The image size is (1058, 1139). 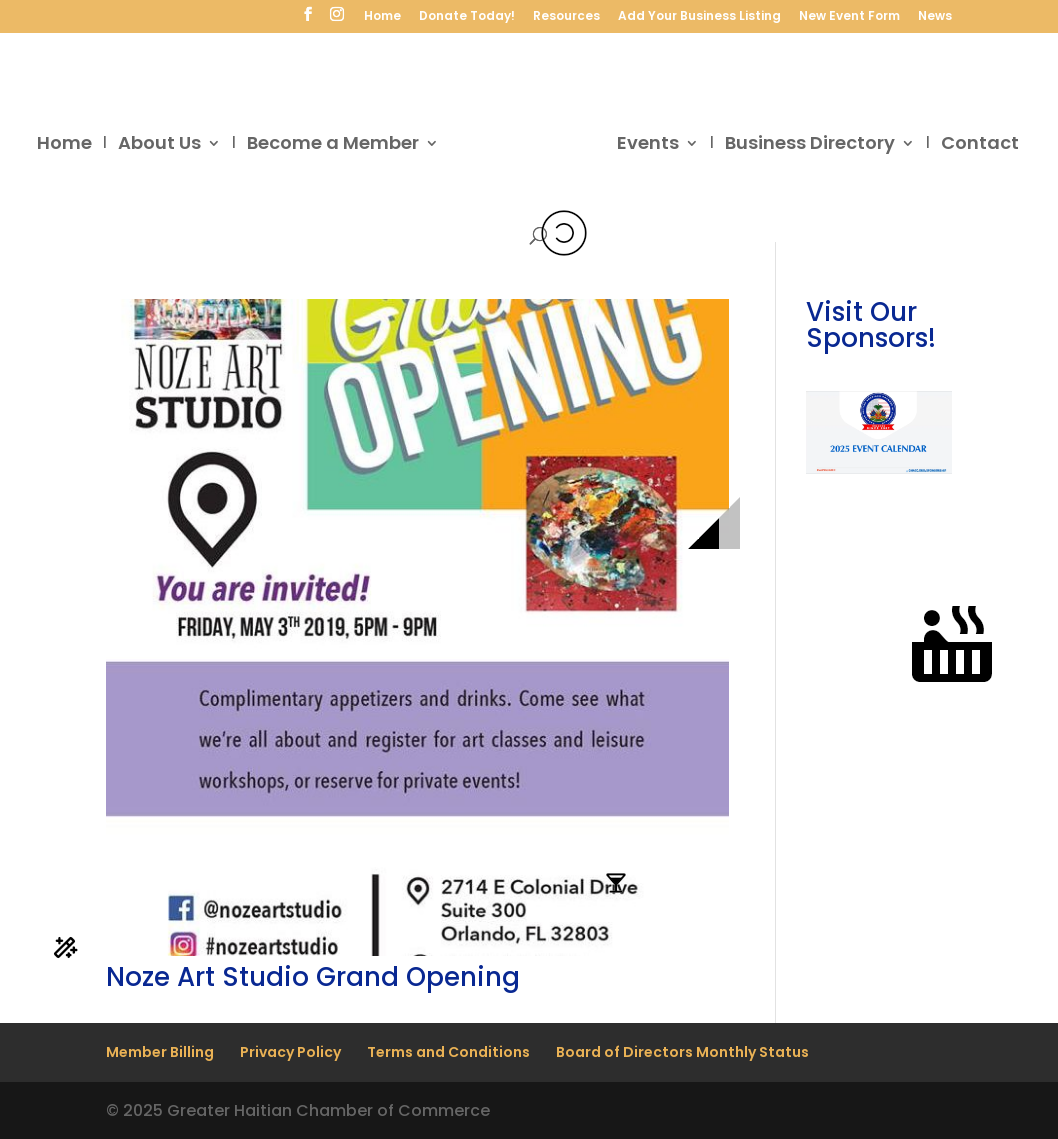 What do you see at coordinates (952, 642) in the screenshot?
I see `view hot tub or spa amenities` at bounding box center [952, 642].